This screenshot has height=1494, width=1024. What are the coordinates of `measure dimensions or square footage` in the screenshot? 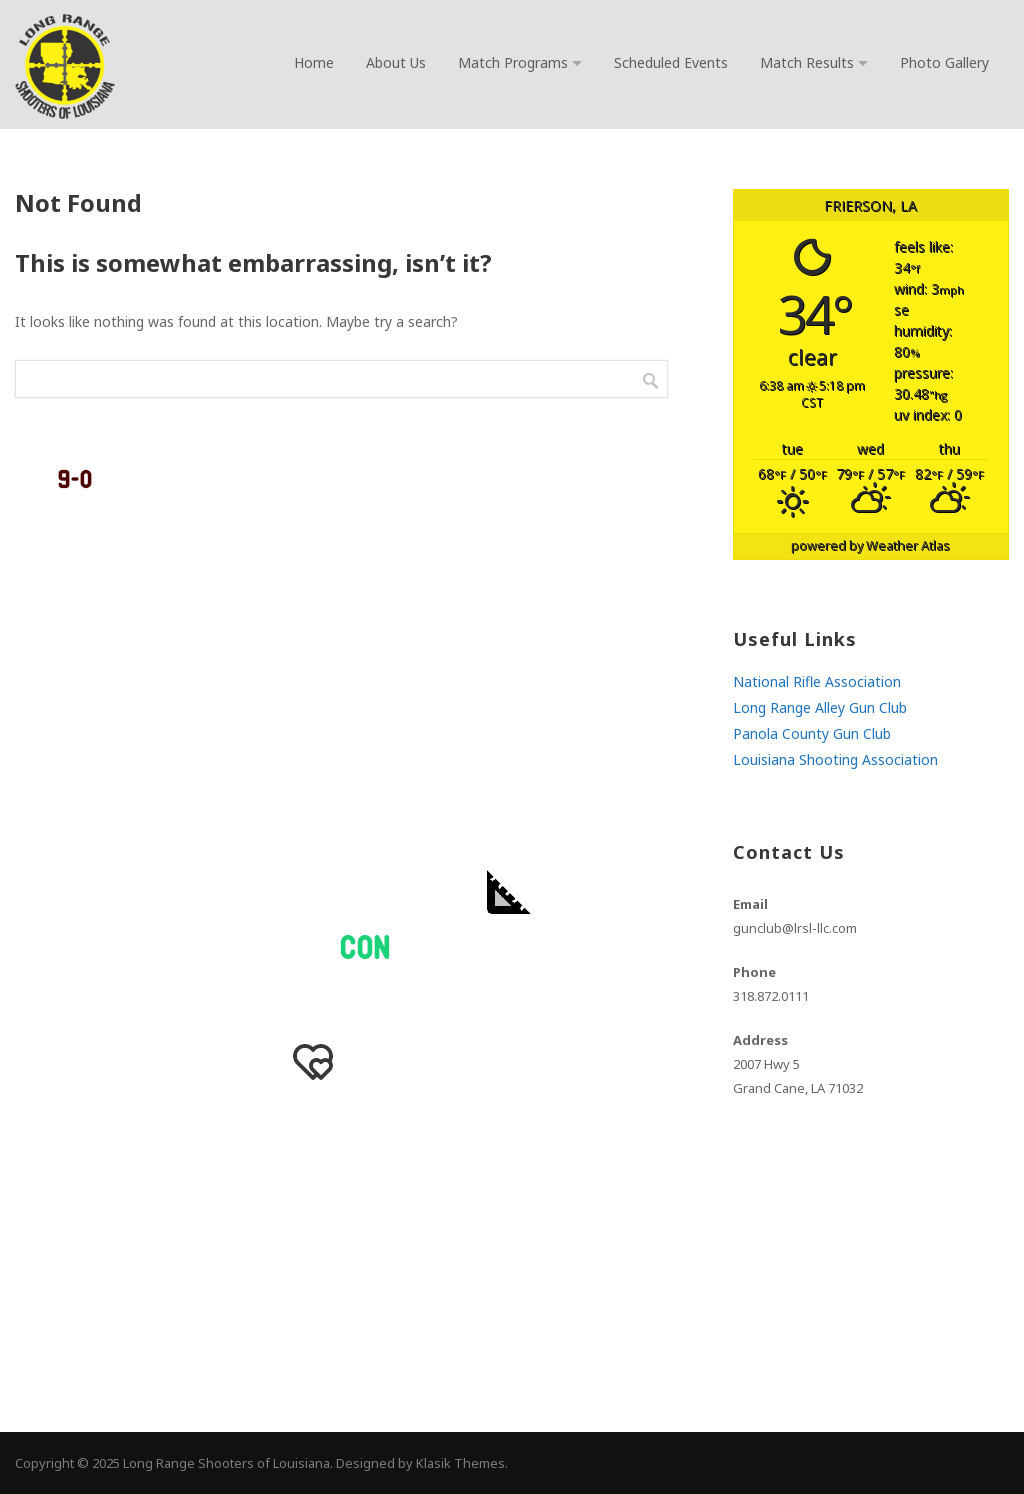 It's located at (509, 892).